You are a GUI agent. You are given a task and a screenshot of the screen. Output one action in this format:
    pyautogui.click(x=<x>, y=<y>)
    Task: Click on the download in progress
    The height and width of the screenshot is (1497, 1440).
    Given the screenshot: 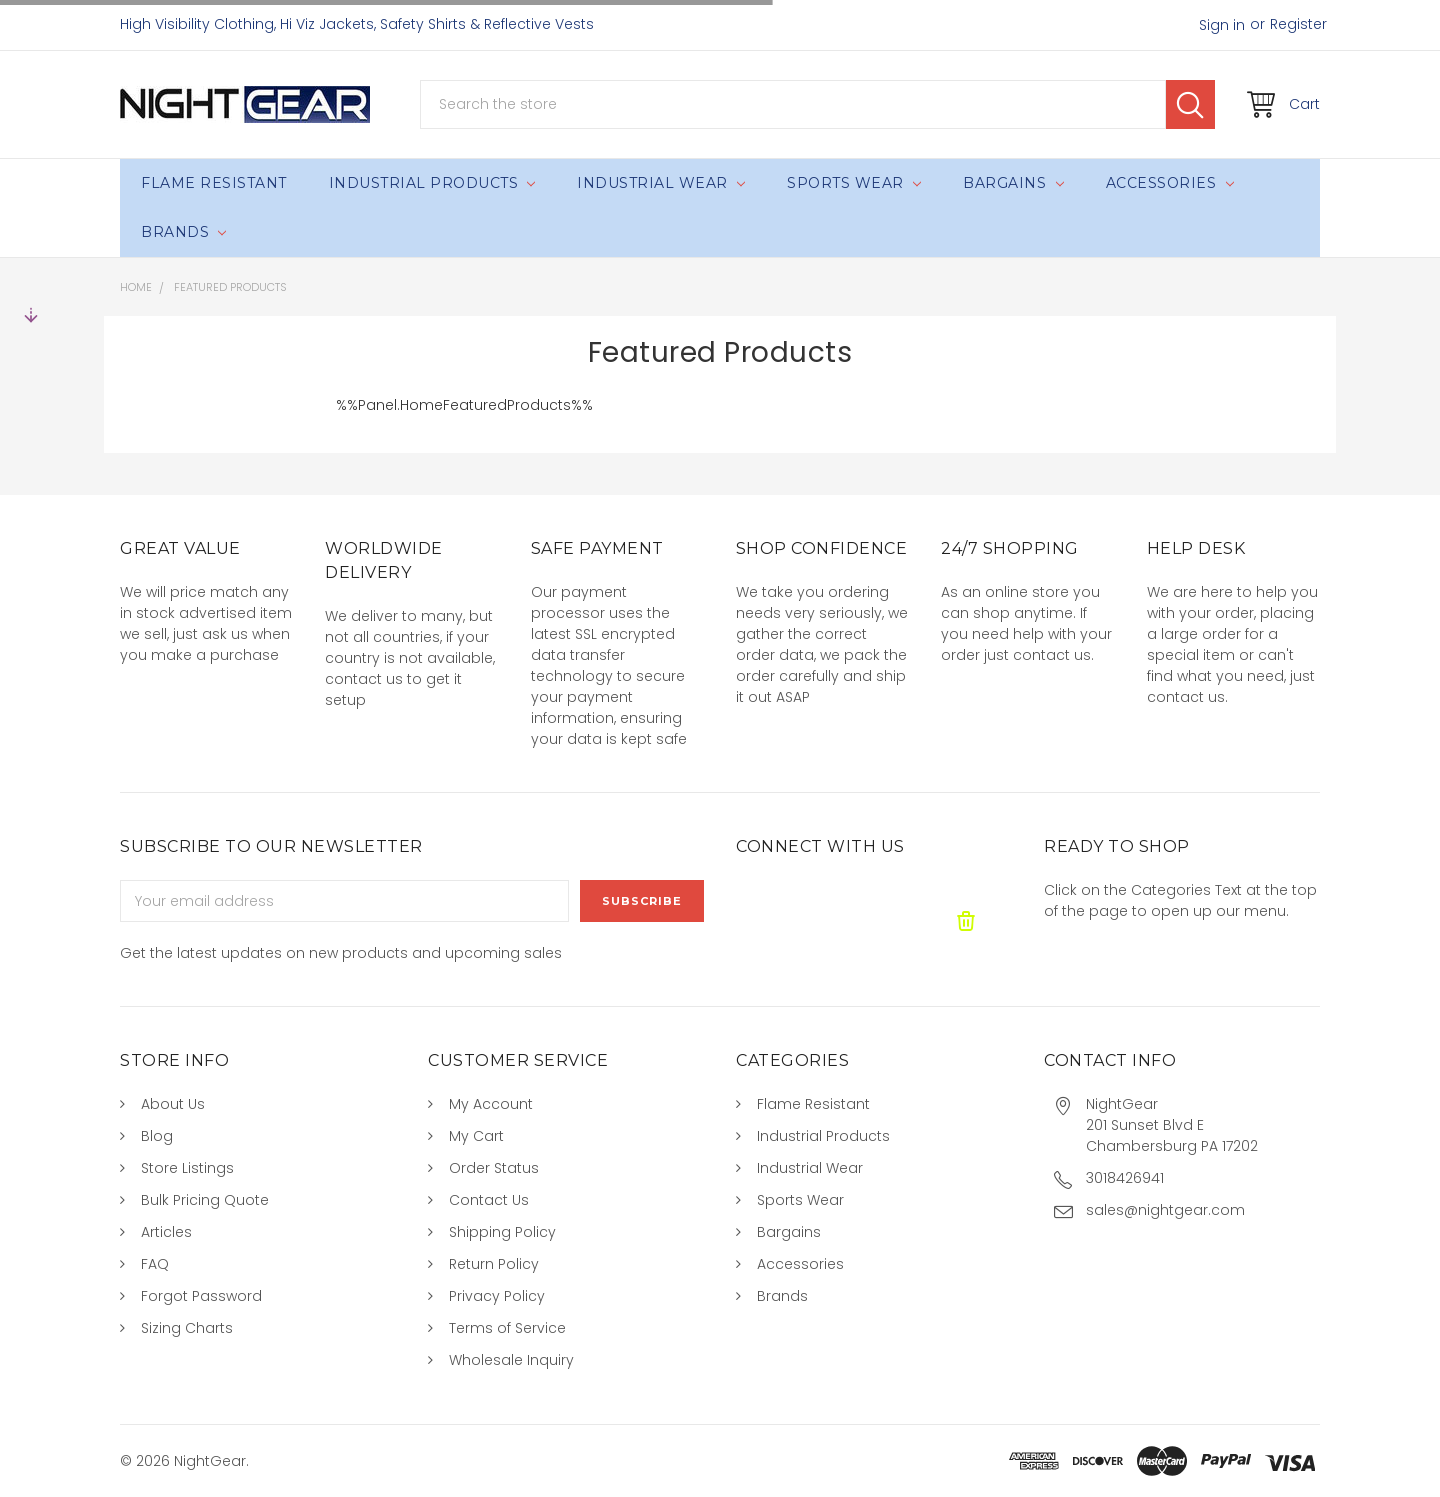 What is the action you would take?
    pyautogui.click(x=31, y=315)
    